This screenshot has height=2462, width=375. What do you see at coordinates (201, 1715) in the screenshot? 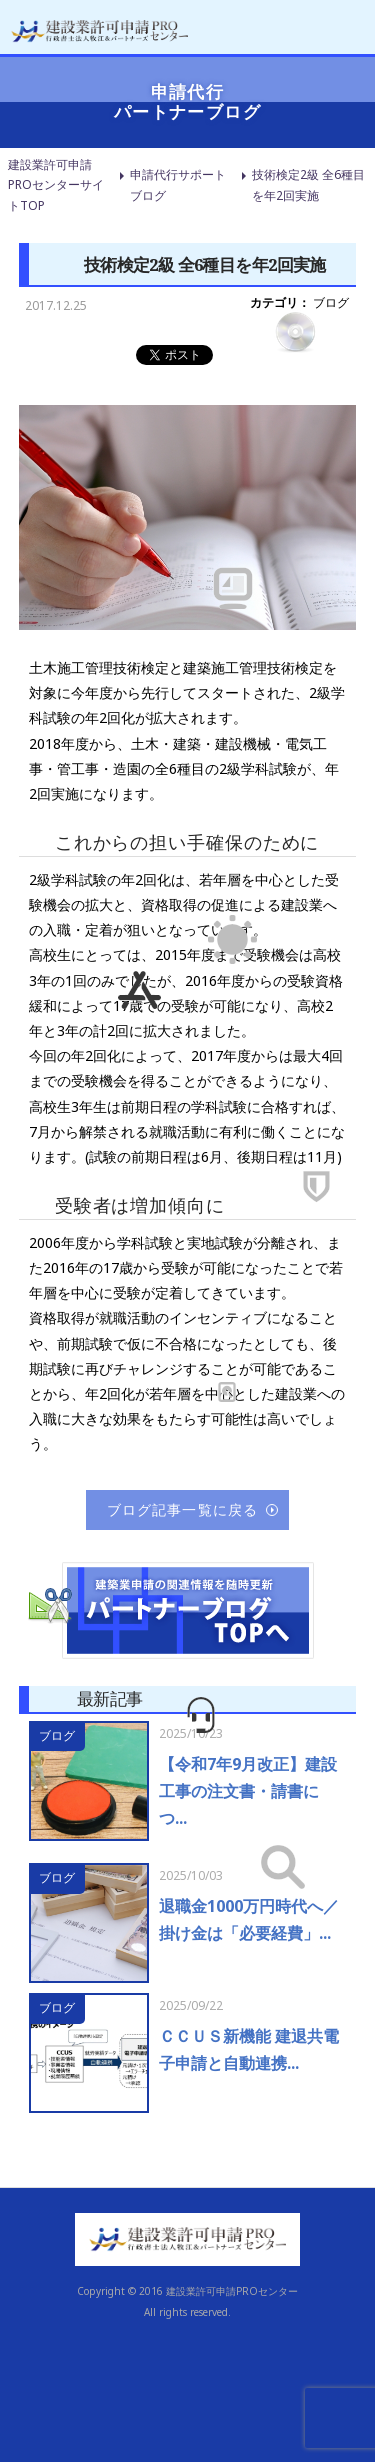
I see `audio or headset settings` at bounding box center [201, 1715].